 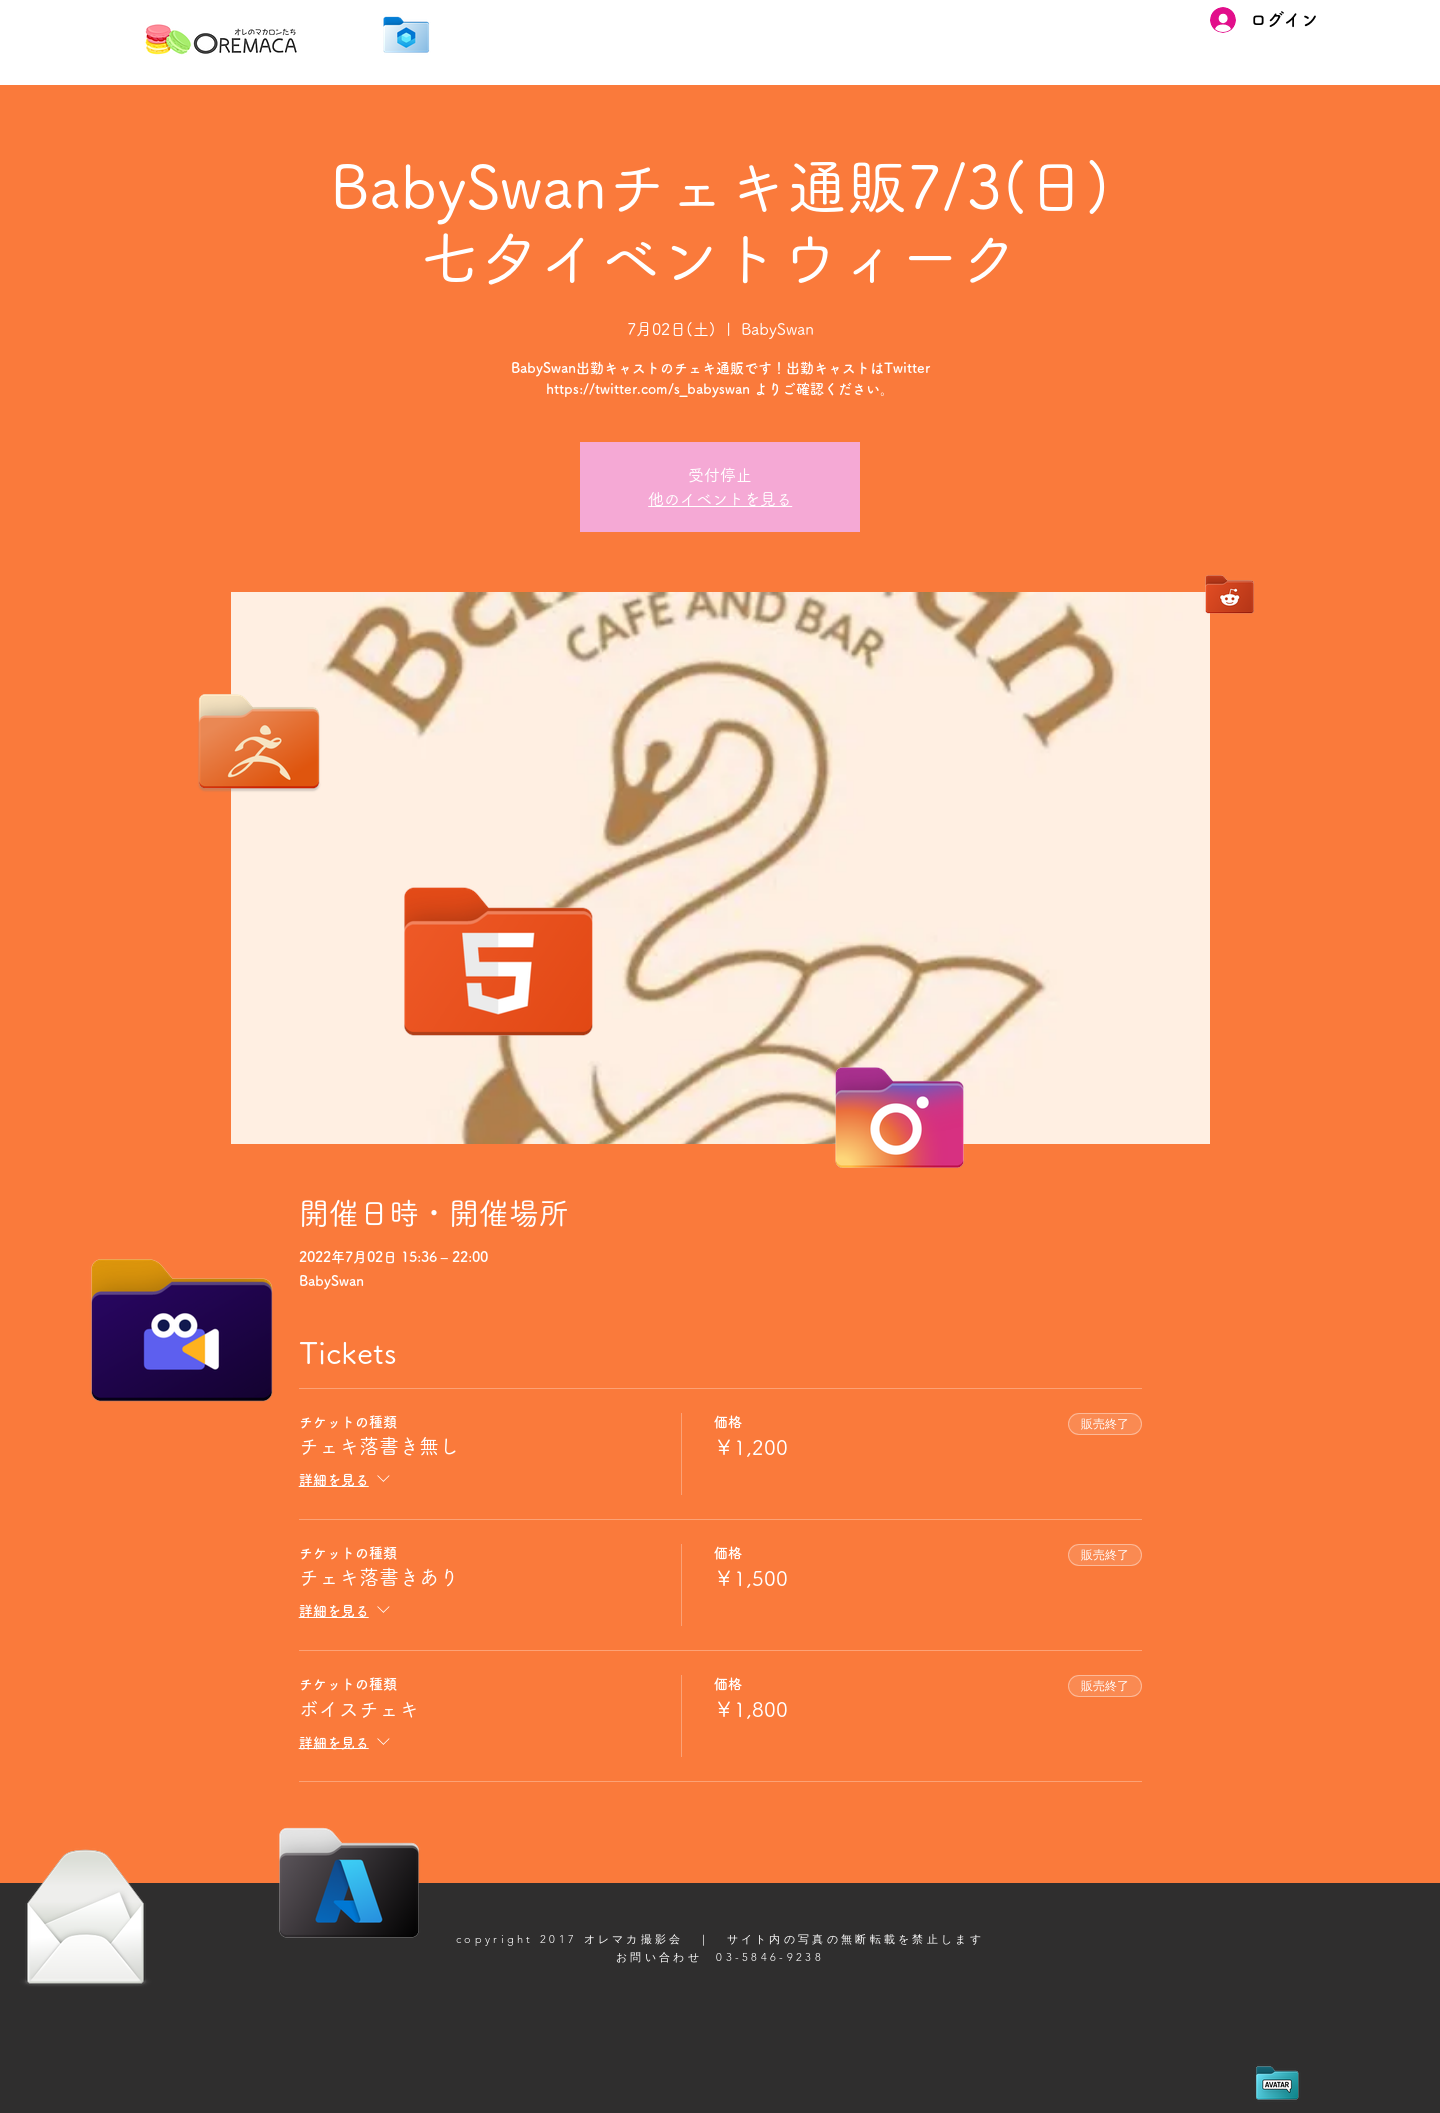 I want to click on open zbrush project files folder, so click(x=258, y=744).